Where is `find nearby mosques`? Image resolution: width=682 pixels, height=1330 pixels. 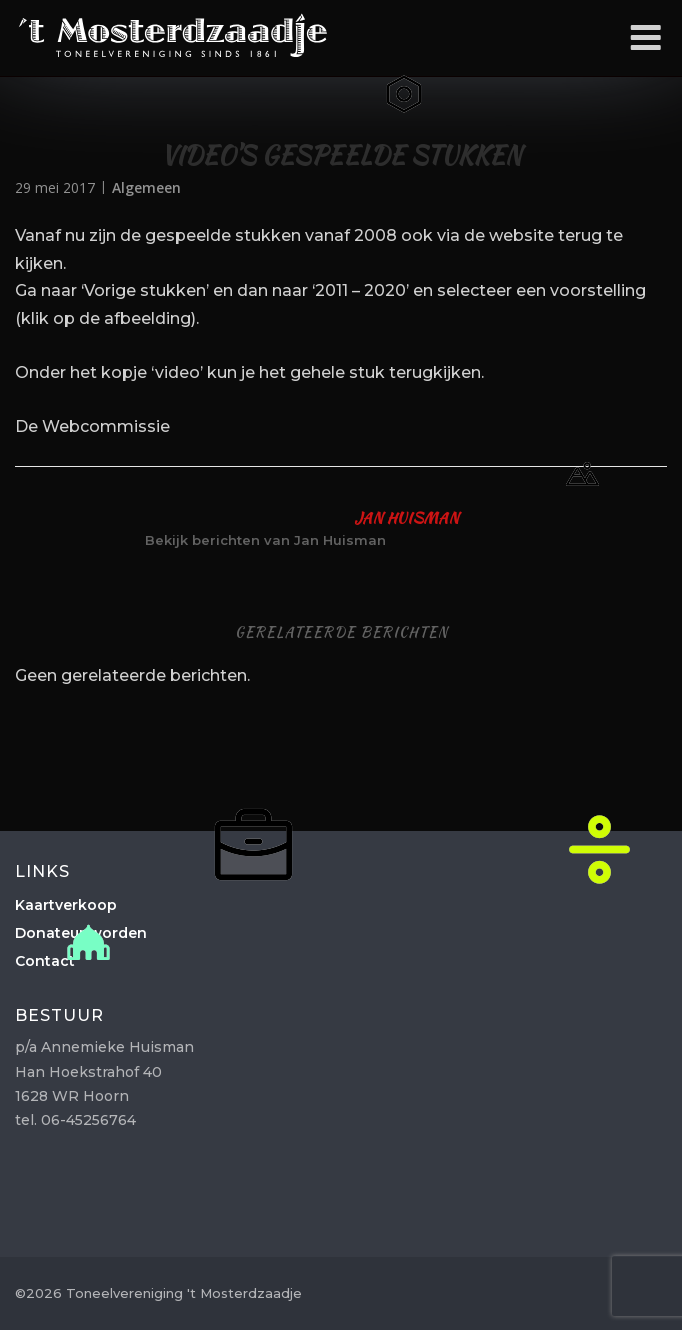
find nearby mosques is located at coordinates (88, 944).